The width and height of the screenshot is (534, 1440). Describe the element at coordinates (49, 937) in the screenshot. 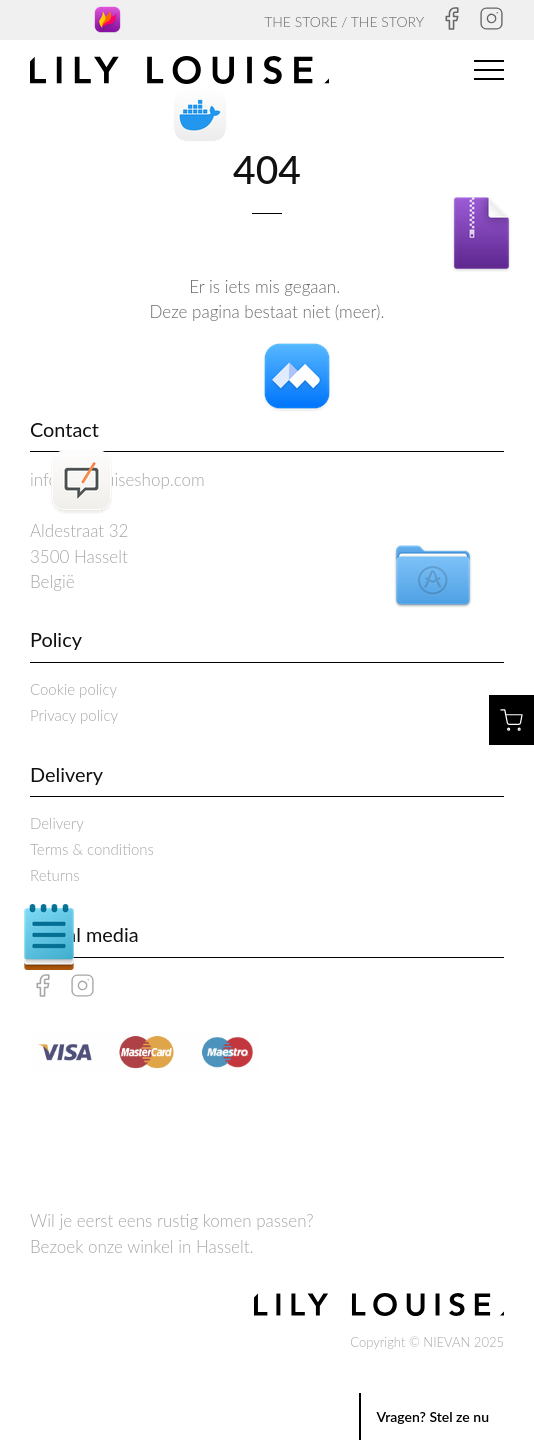

I see `open notepad application` at that location.